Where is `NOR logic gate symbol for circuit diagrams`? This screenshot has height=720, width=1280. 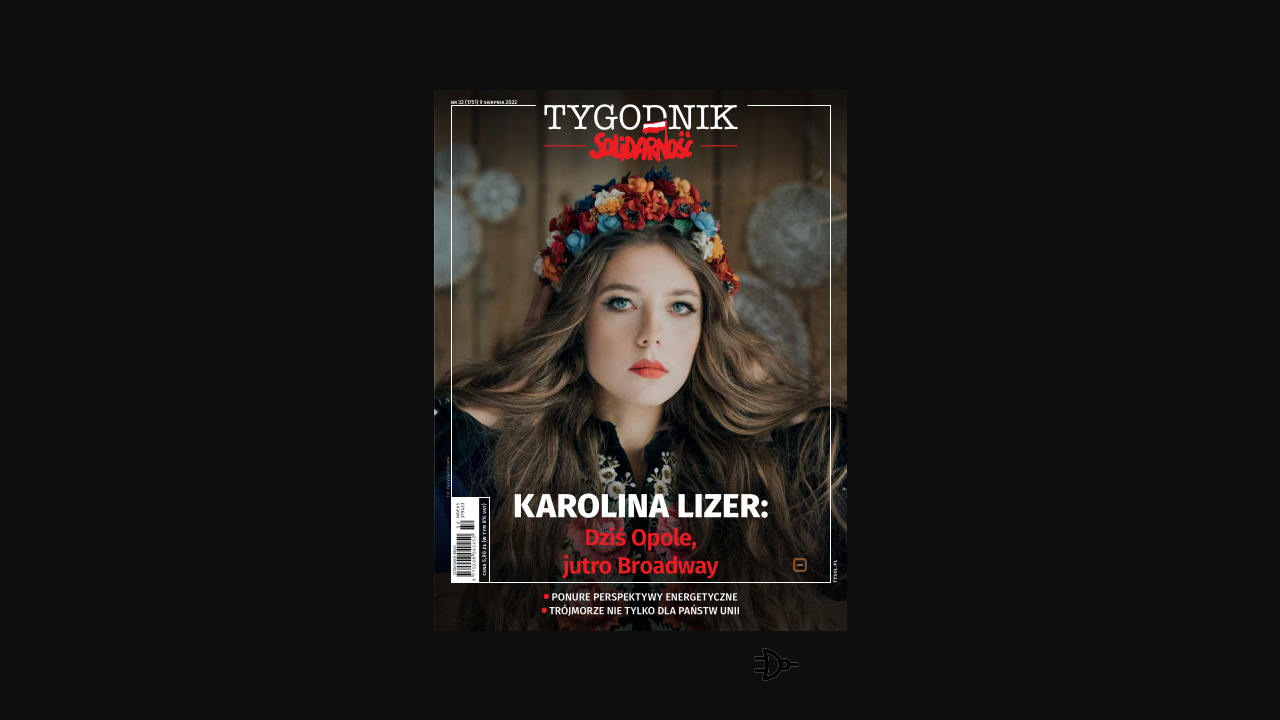 NOR logic gate symbol for circuit diagrams is located at coordinates (776, 664).